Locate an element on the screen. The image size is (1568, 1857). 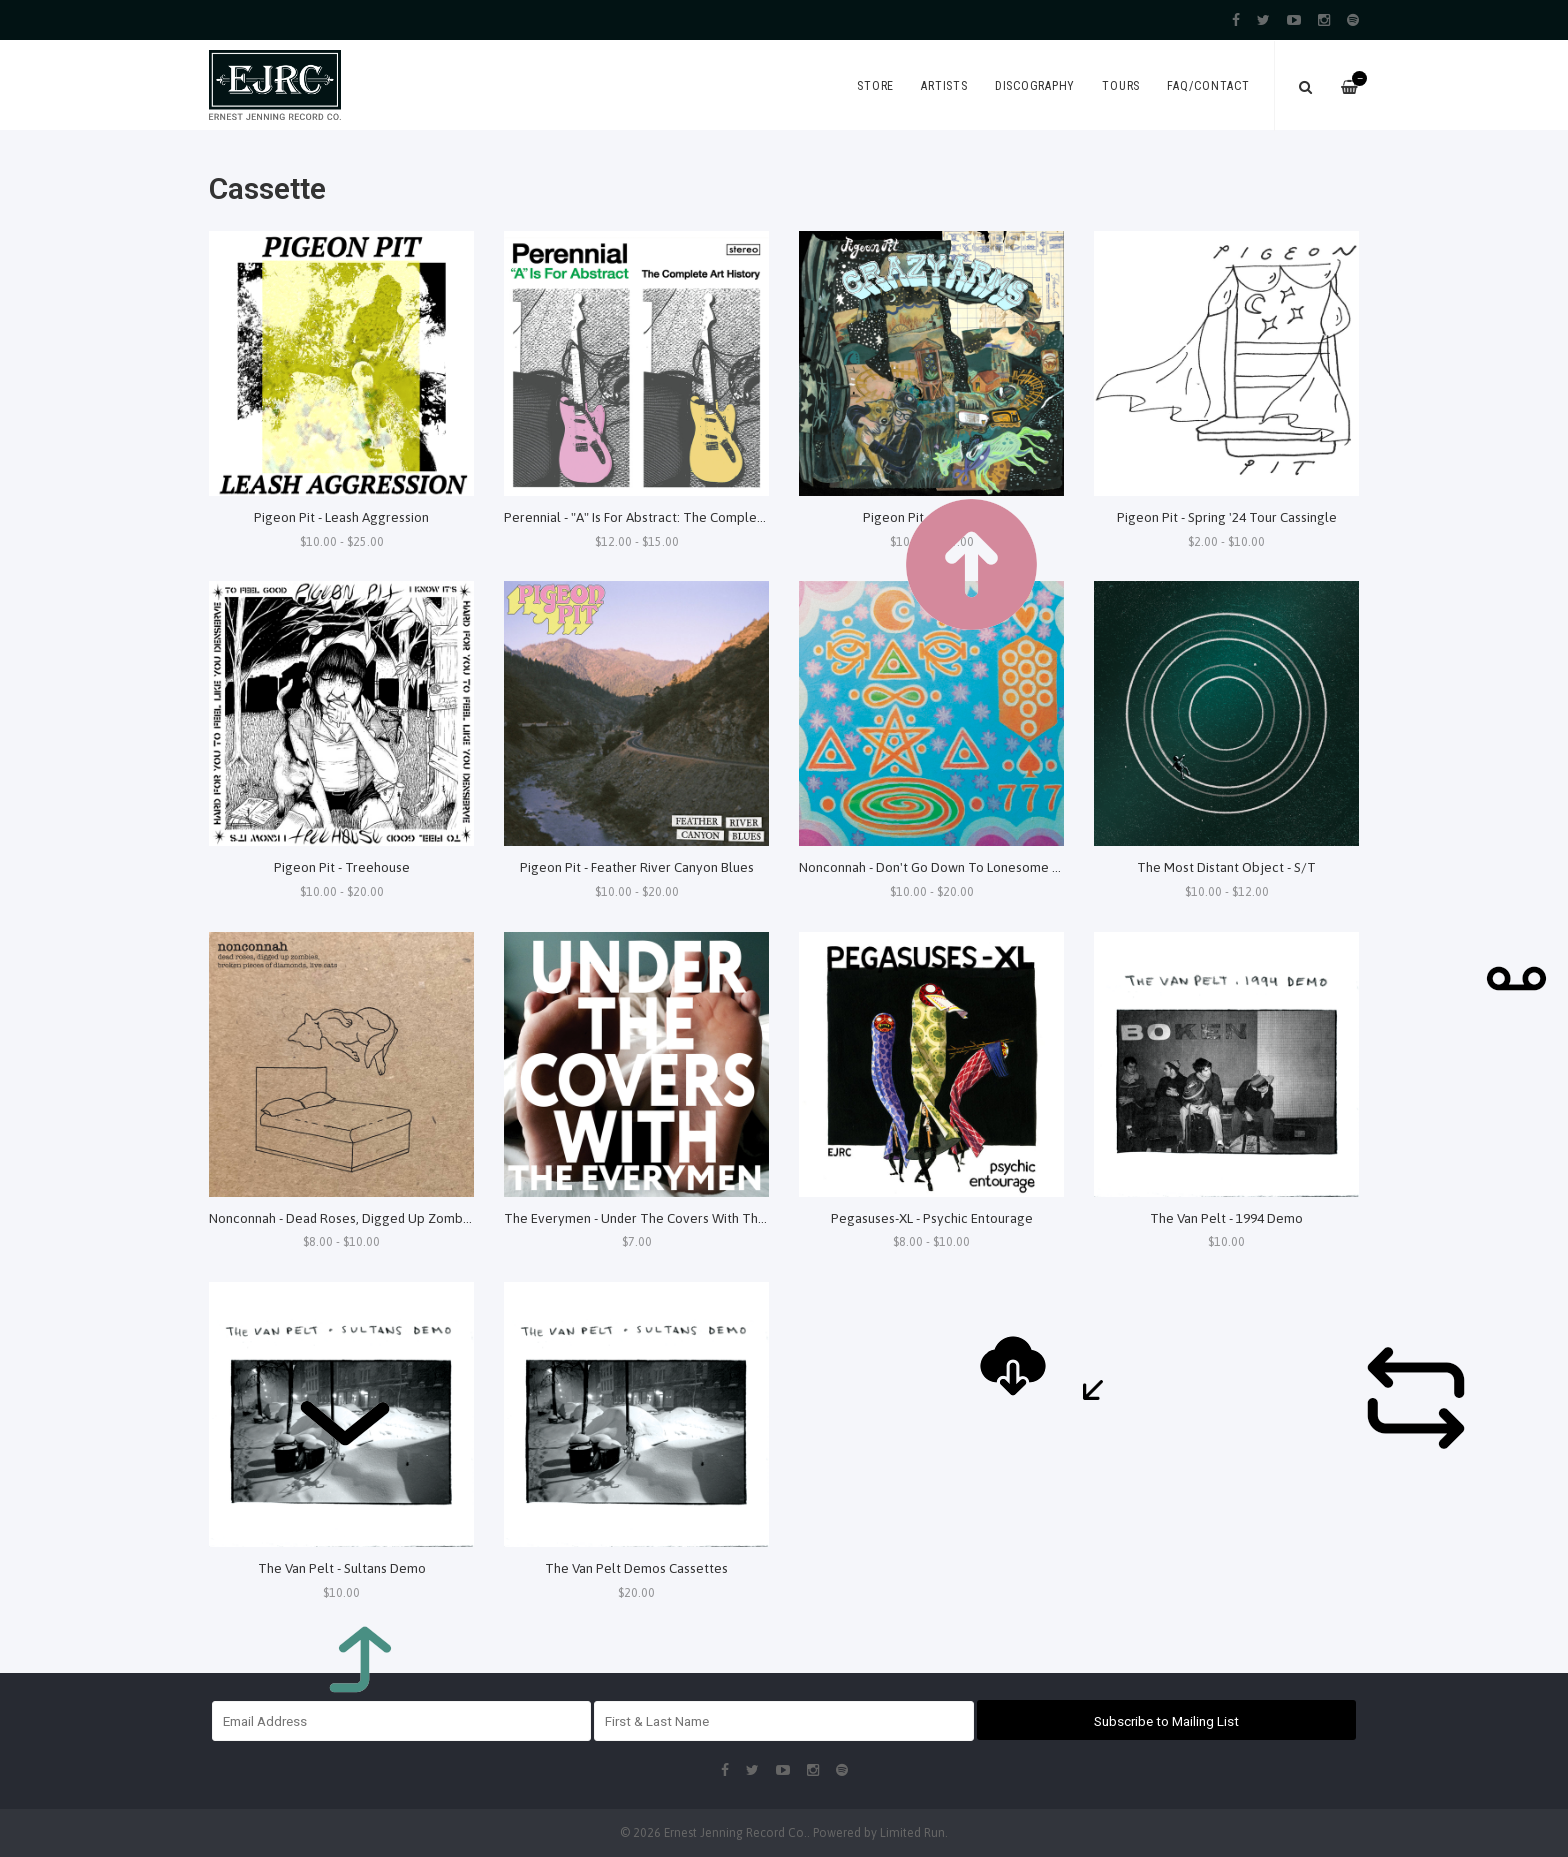
indicates voicemail is available is located at coordinates (1516, 978).